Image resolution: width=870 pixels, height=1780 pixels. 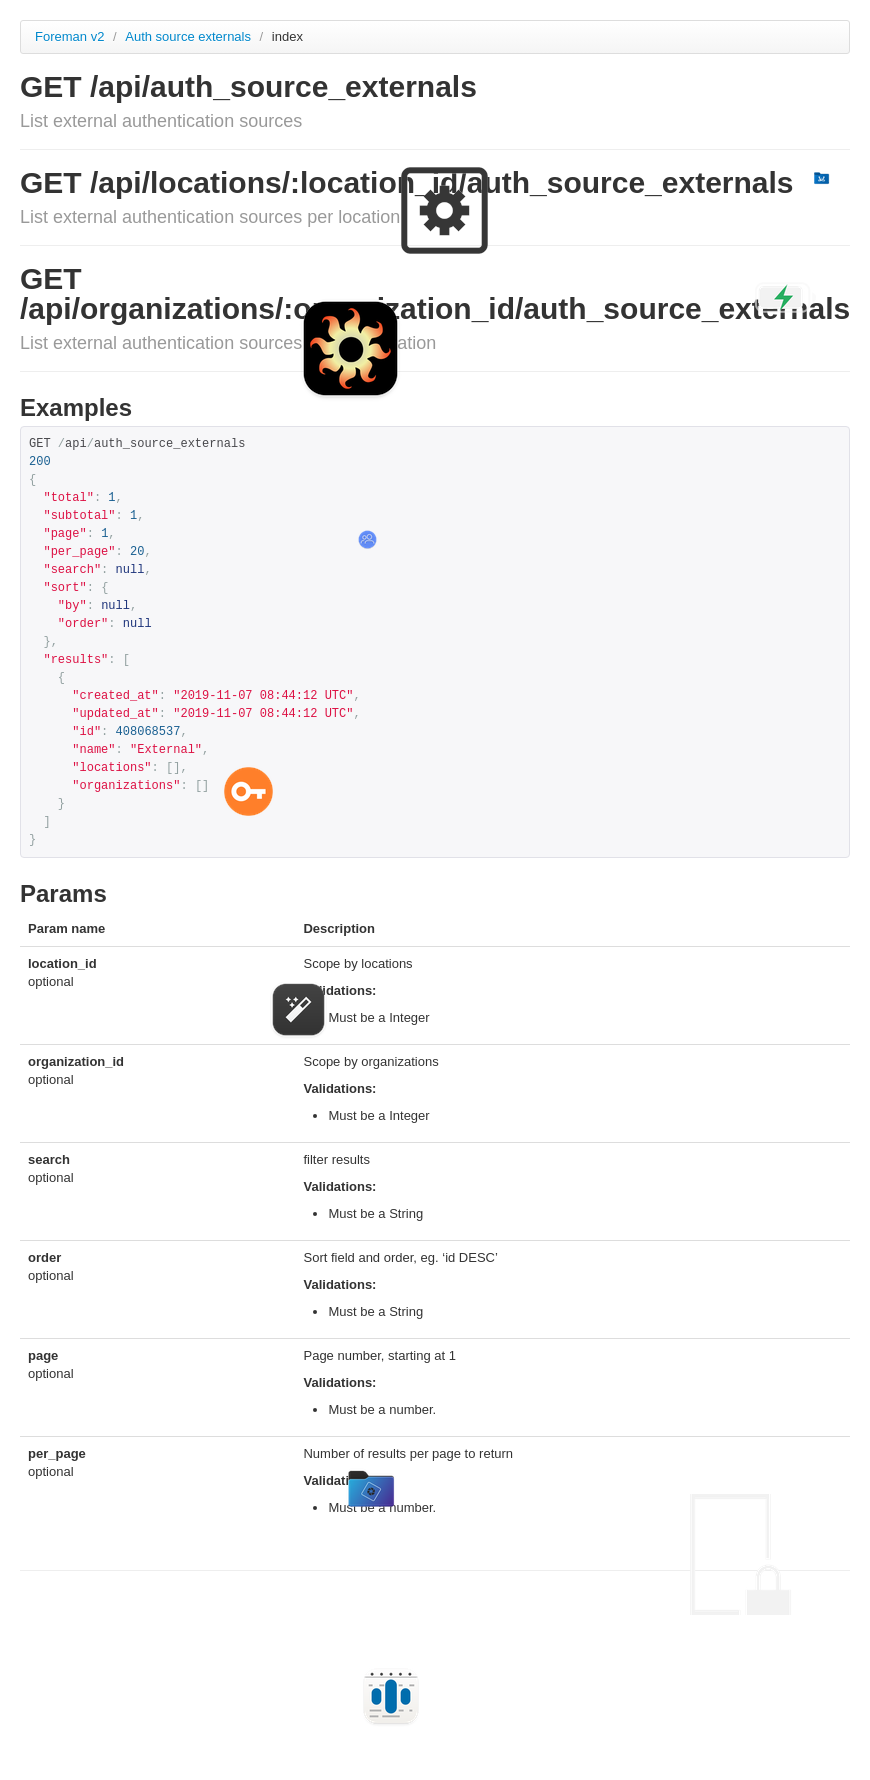 What do you see at coordinates (785, 297) in the screenshot?
I see `indicates battery is charging at 90%` at bounding box center [785, 297].